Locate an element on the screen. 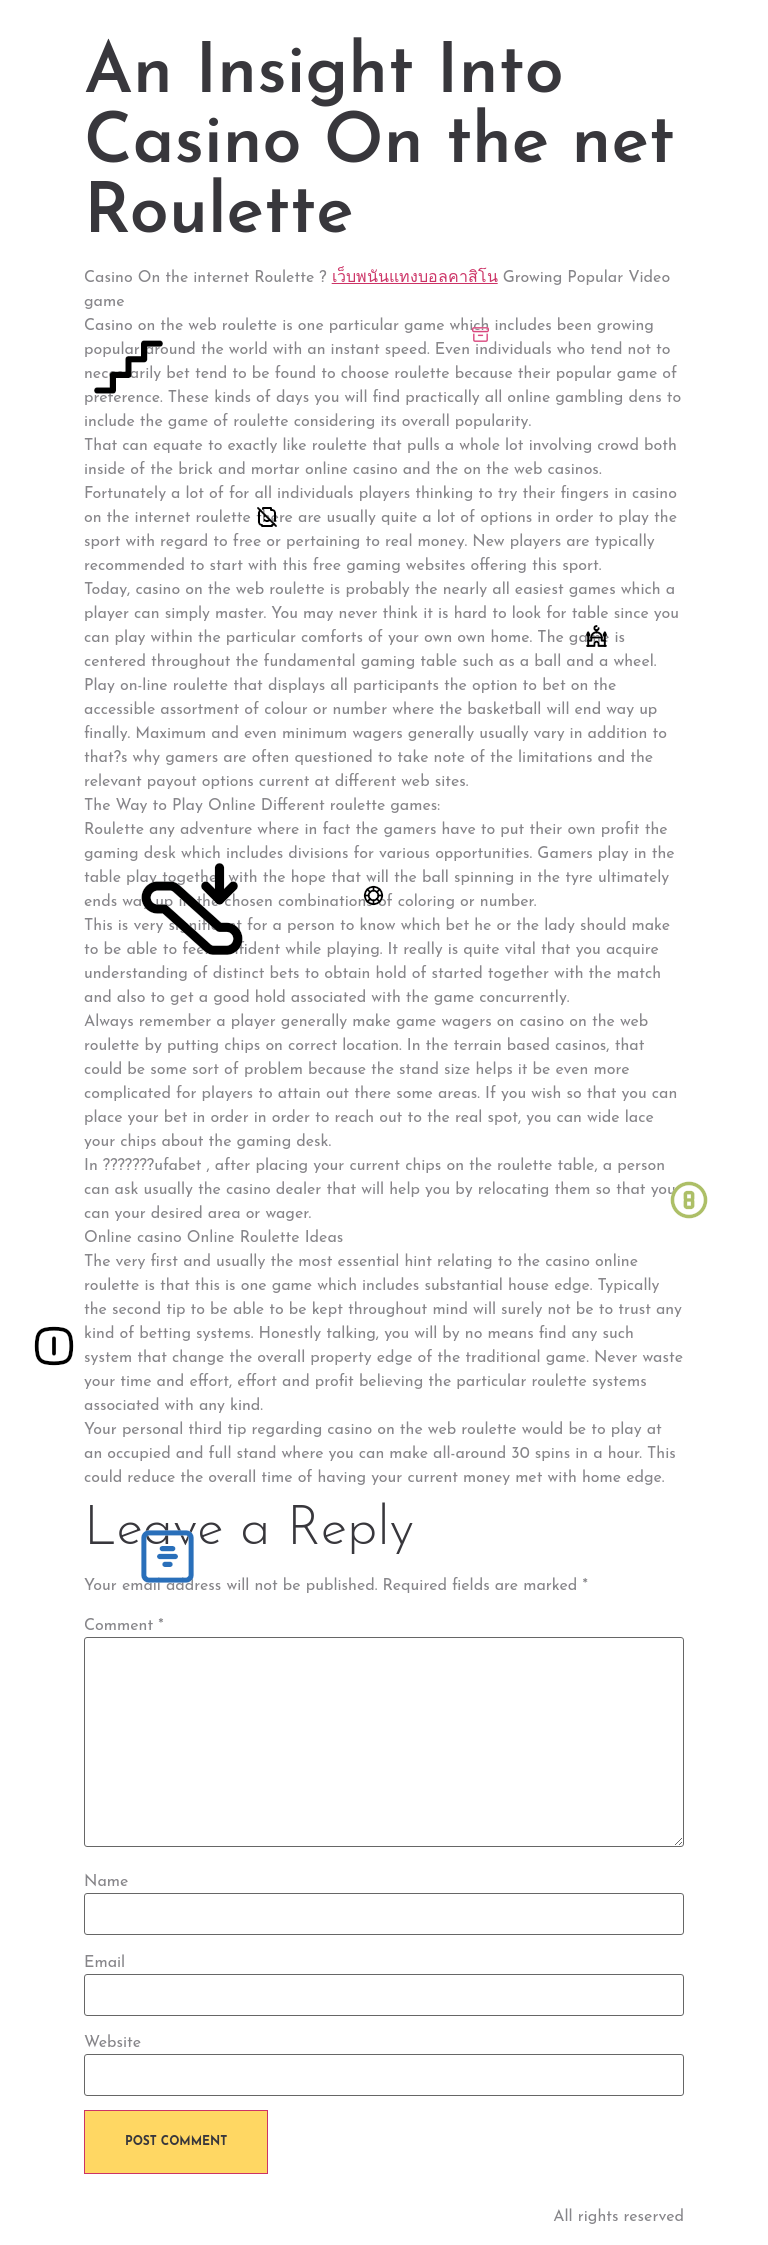 Image resolution: width=768 pixels, height=2245 pixels. indicates a mosque or islamic place of worship is located at coordinates (596, 636).